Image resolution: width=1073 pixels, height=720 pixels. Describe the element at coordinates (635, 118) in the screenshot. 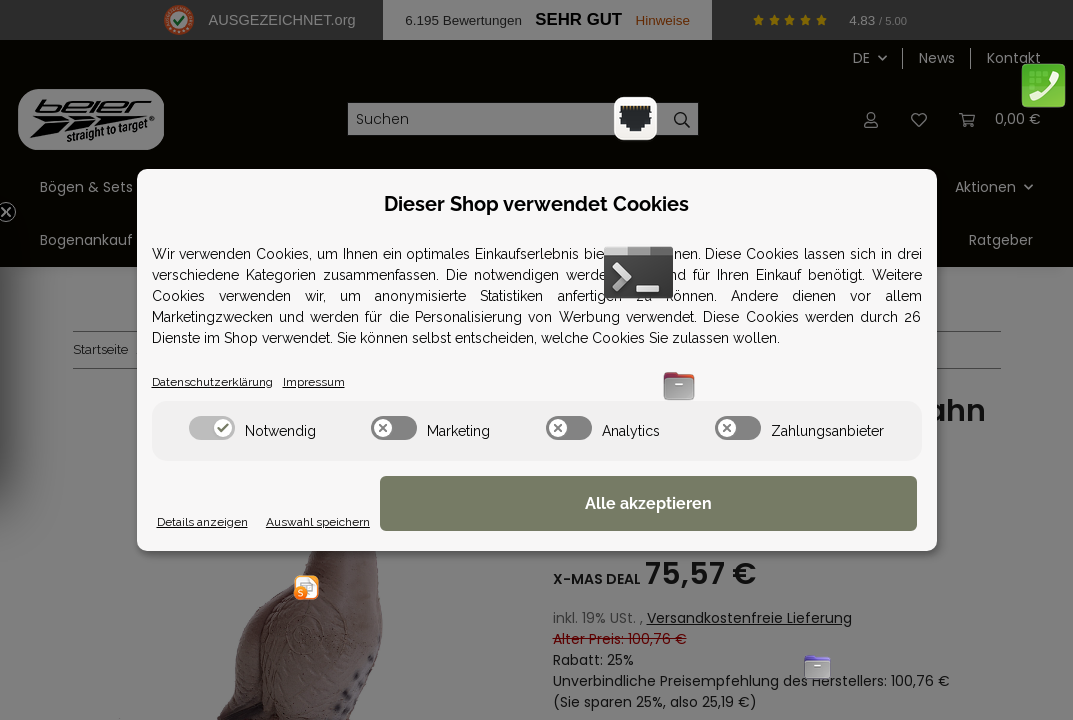

I see `open ethernet network preferences` at that location.